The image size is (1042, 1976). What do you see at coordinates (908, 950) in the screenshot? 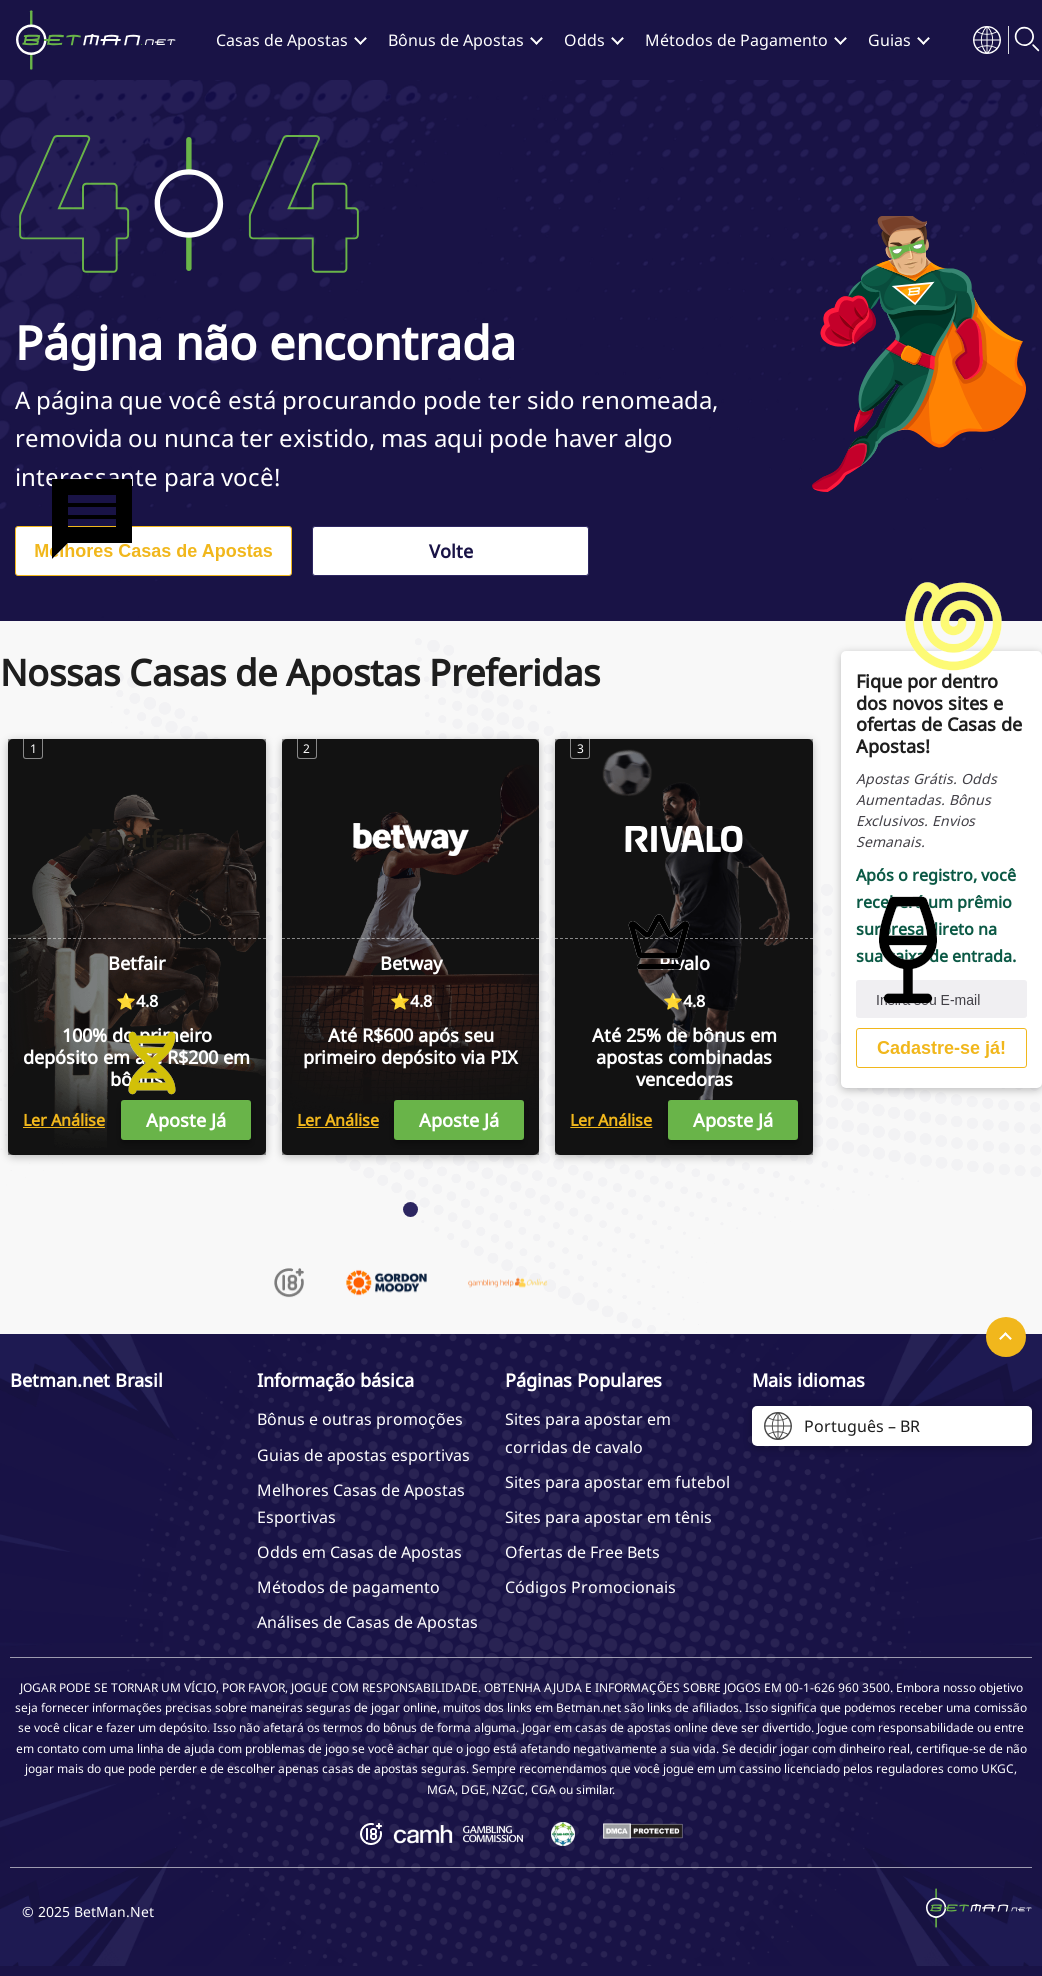
I see `browse wine selection or menu` at bounding box center [908, 950].